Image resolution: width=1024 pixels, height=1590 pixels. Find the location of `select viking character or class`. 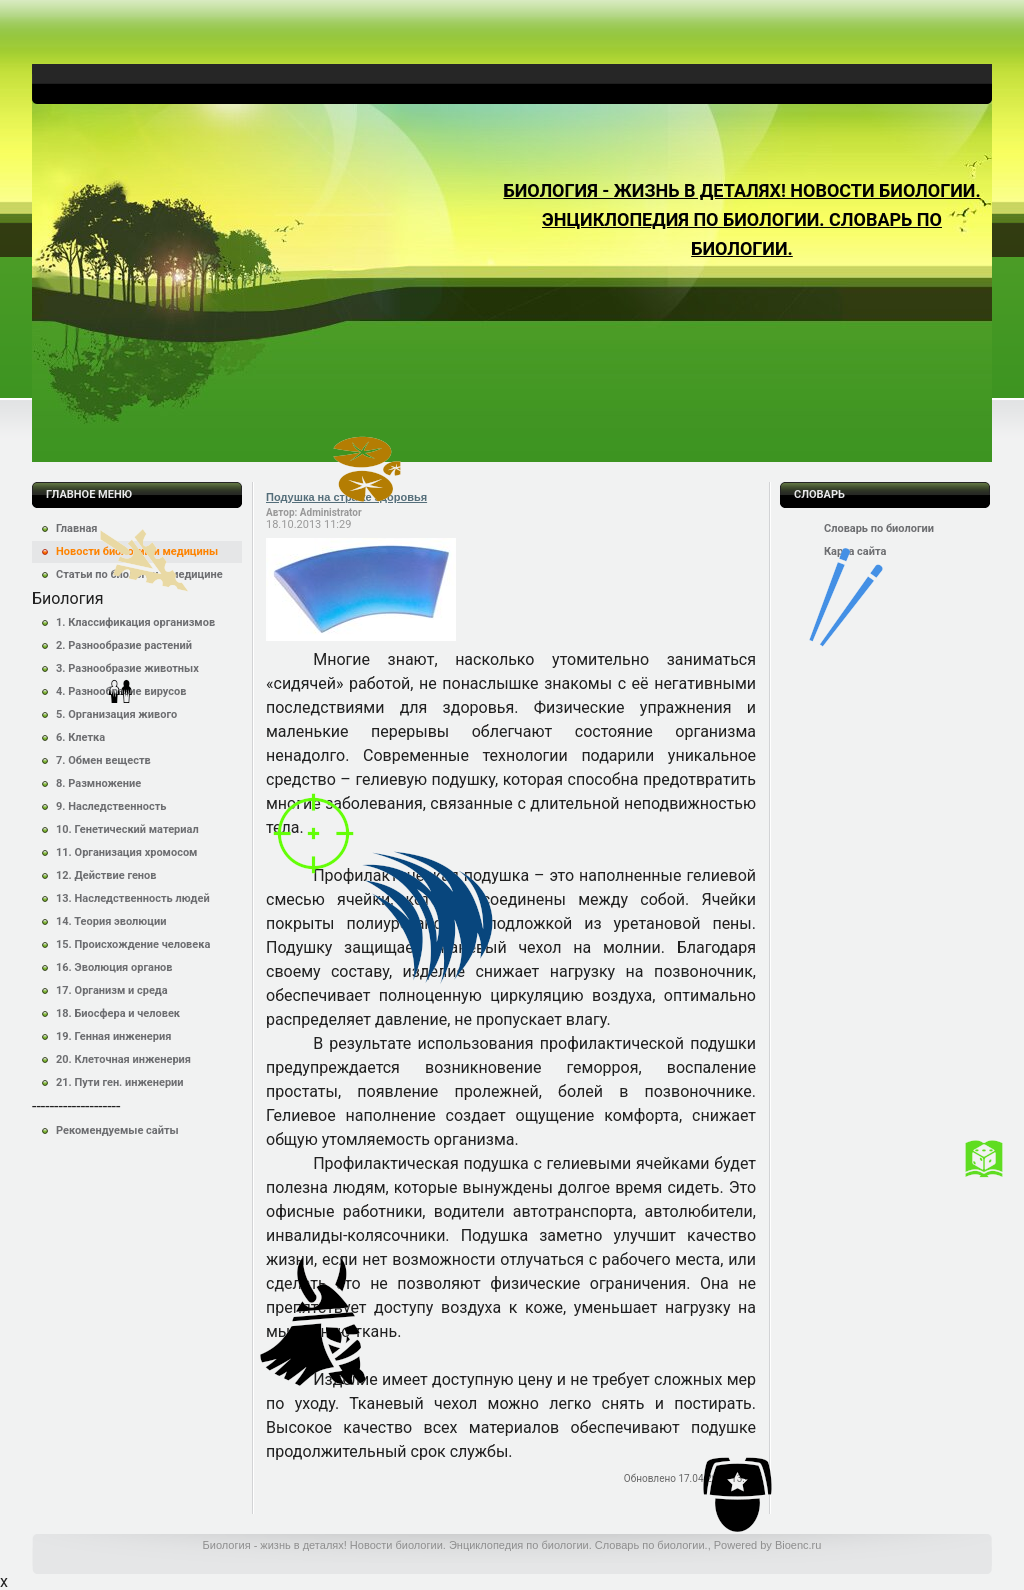

select viking character or class is located at coordinates (313, 1321).